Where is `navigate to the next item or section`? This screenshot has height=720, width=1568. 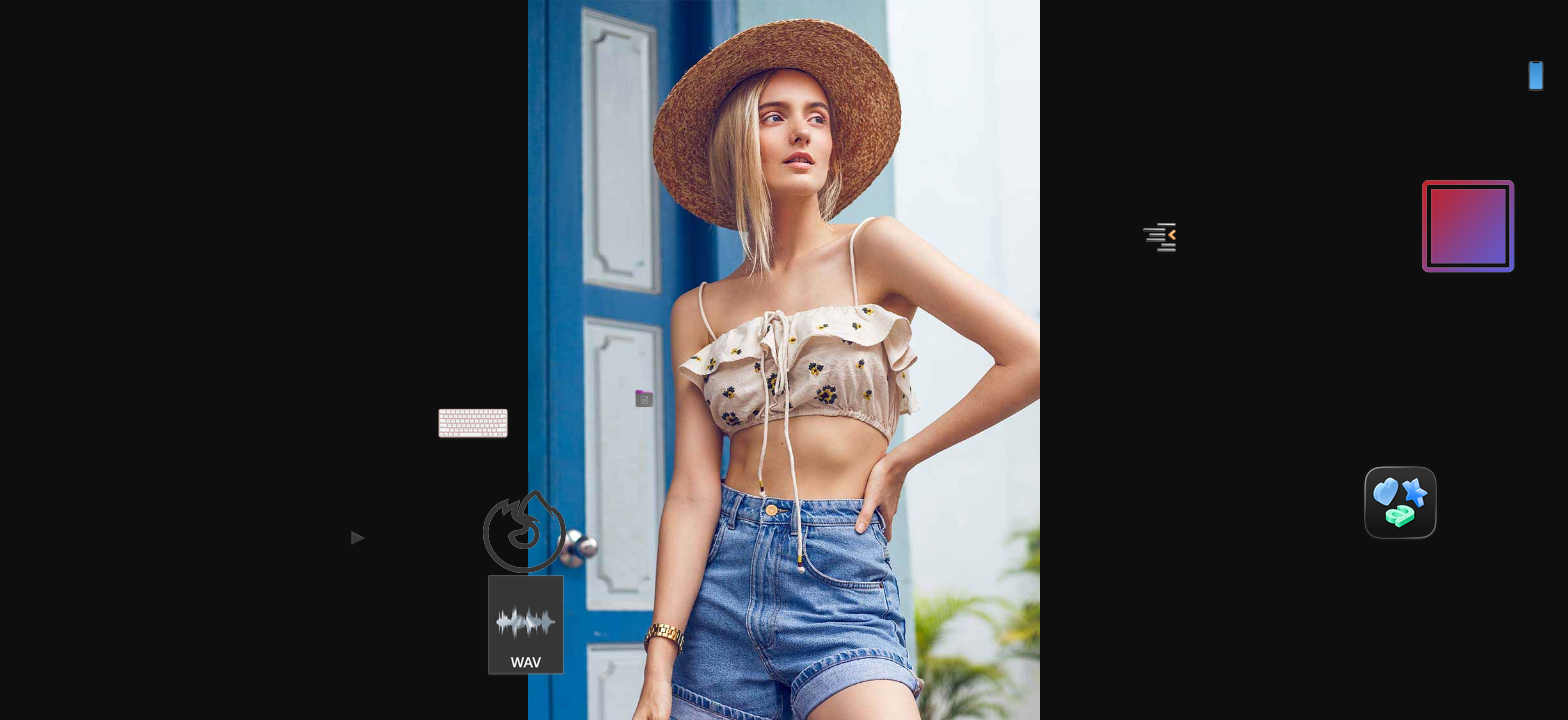
navigate to the next item or section is located at coordinates (359, 539).